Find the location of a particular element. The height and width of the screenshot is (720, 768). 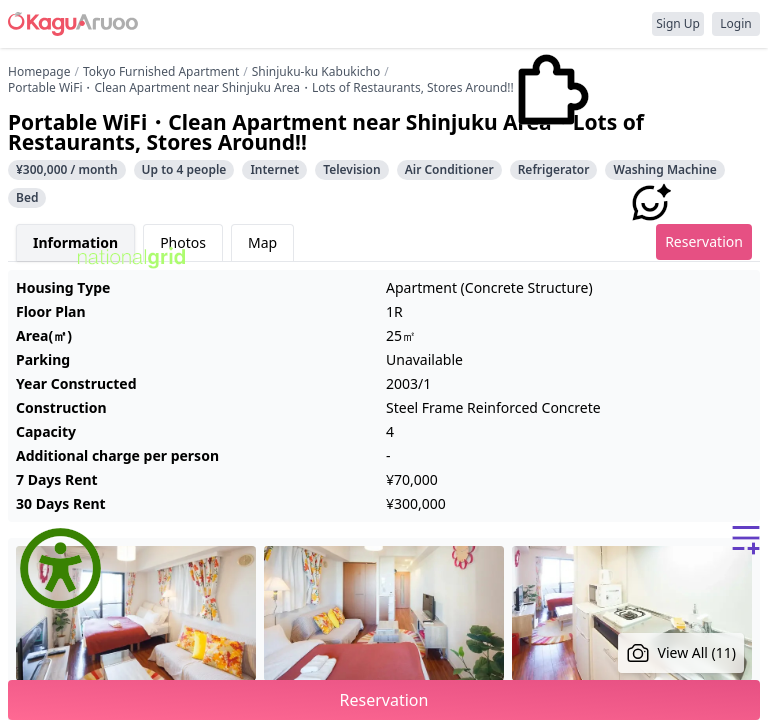

add a new menu item is located at coordinates (746, 538).